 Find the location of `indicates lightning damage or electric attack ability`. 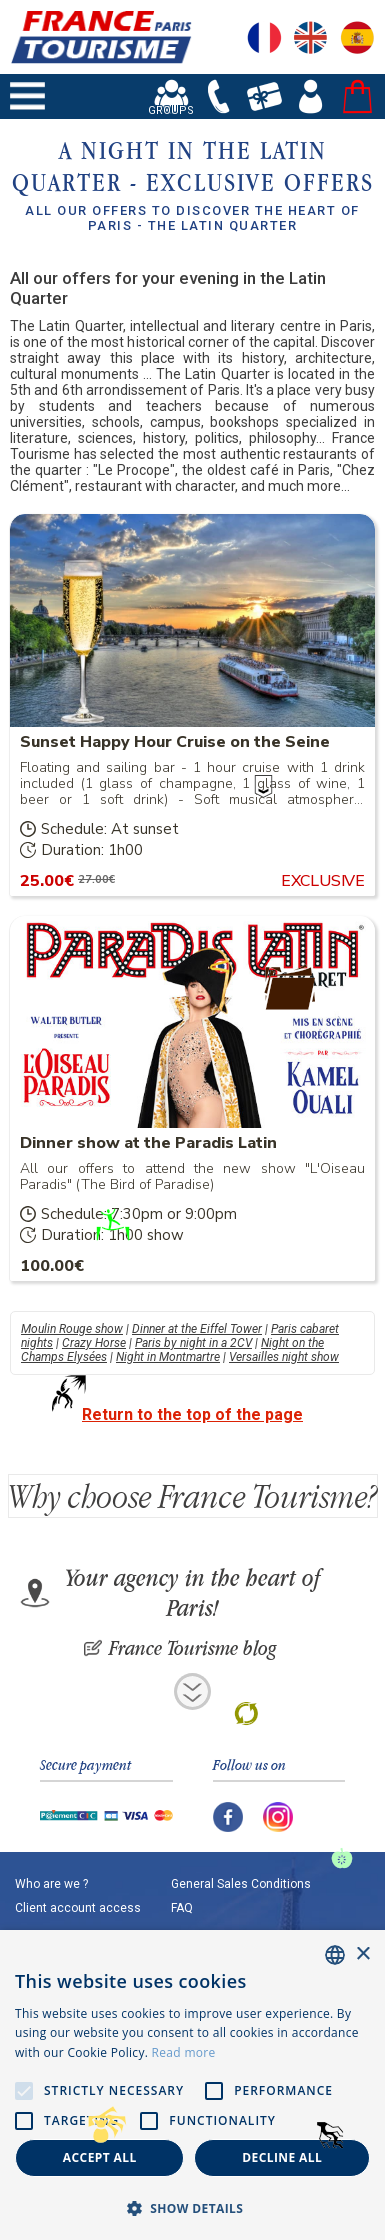

indicates lightning damage or electric attack ability is located at coordinates (330, 2135).